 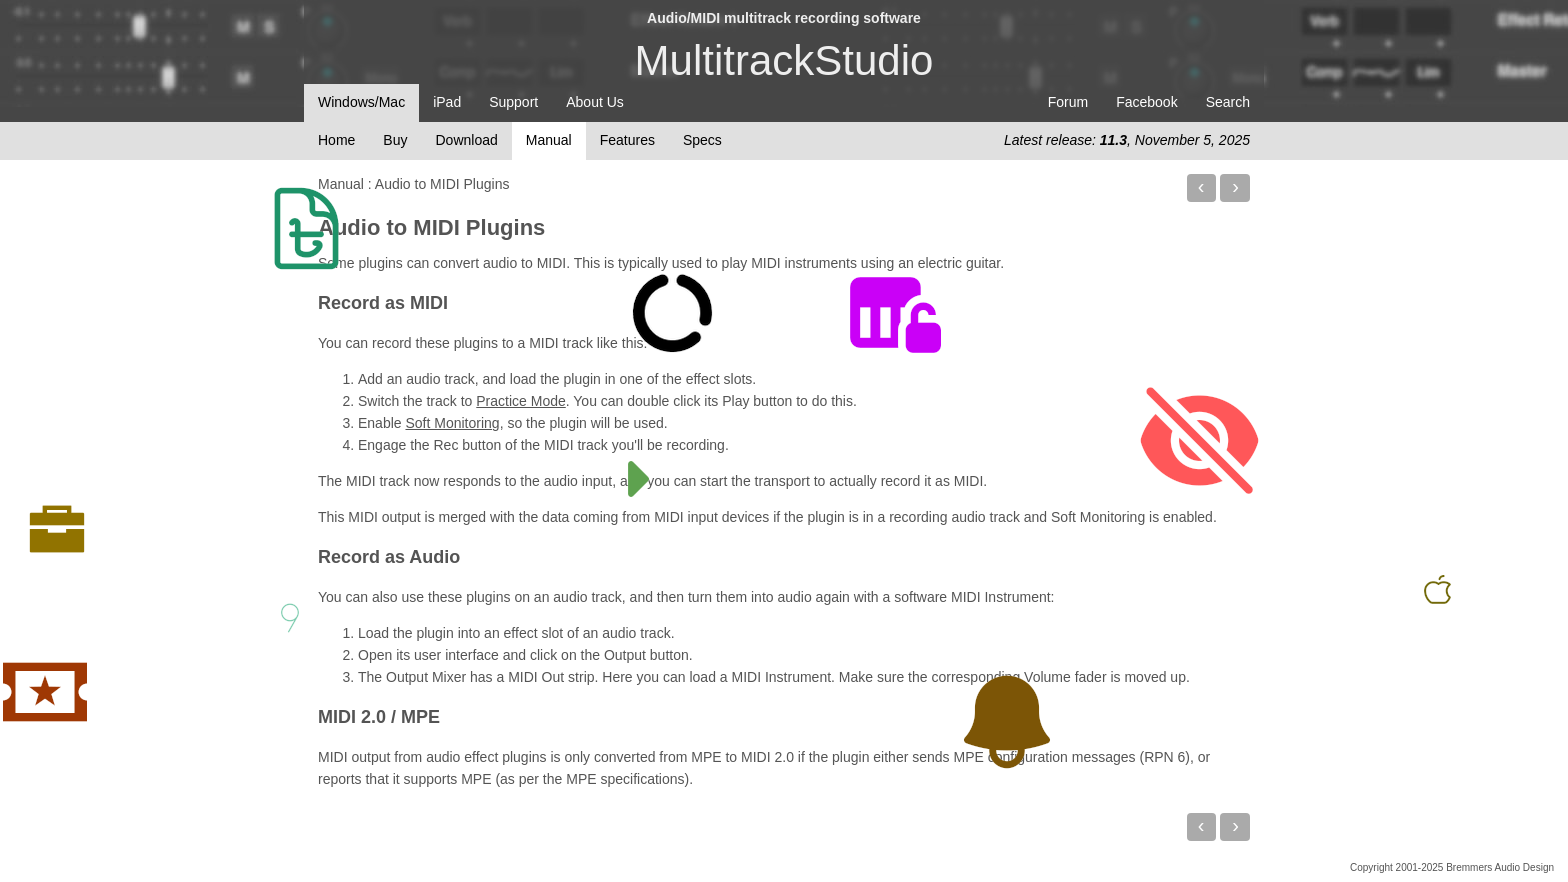 I want to click on view your tickets or passes, so click(x=45, y=692).